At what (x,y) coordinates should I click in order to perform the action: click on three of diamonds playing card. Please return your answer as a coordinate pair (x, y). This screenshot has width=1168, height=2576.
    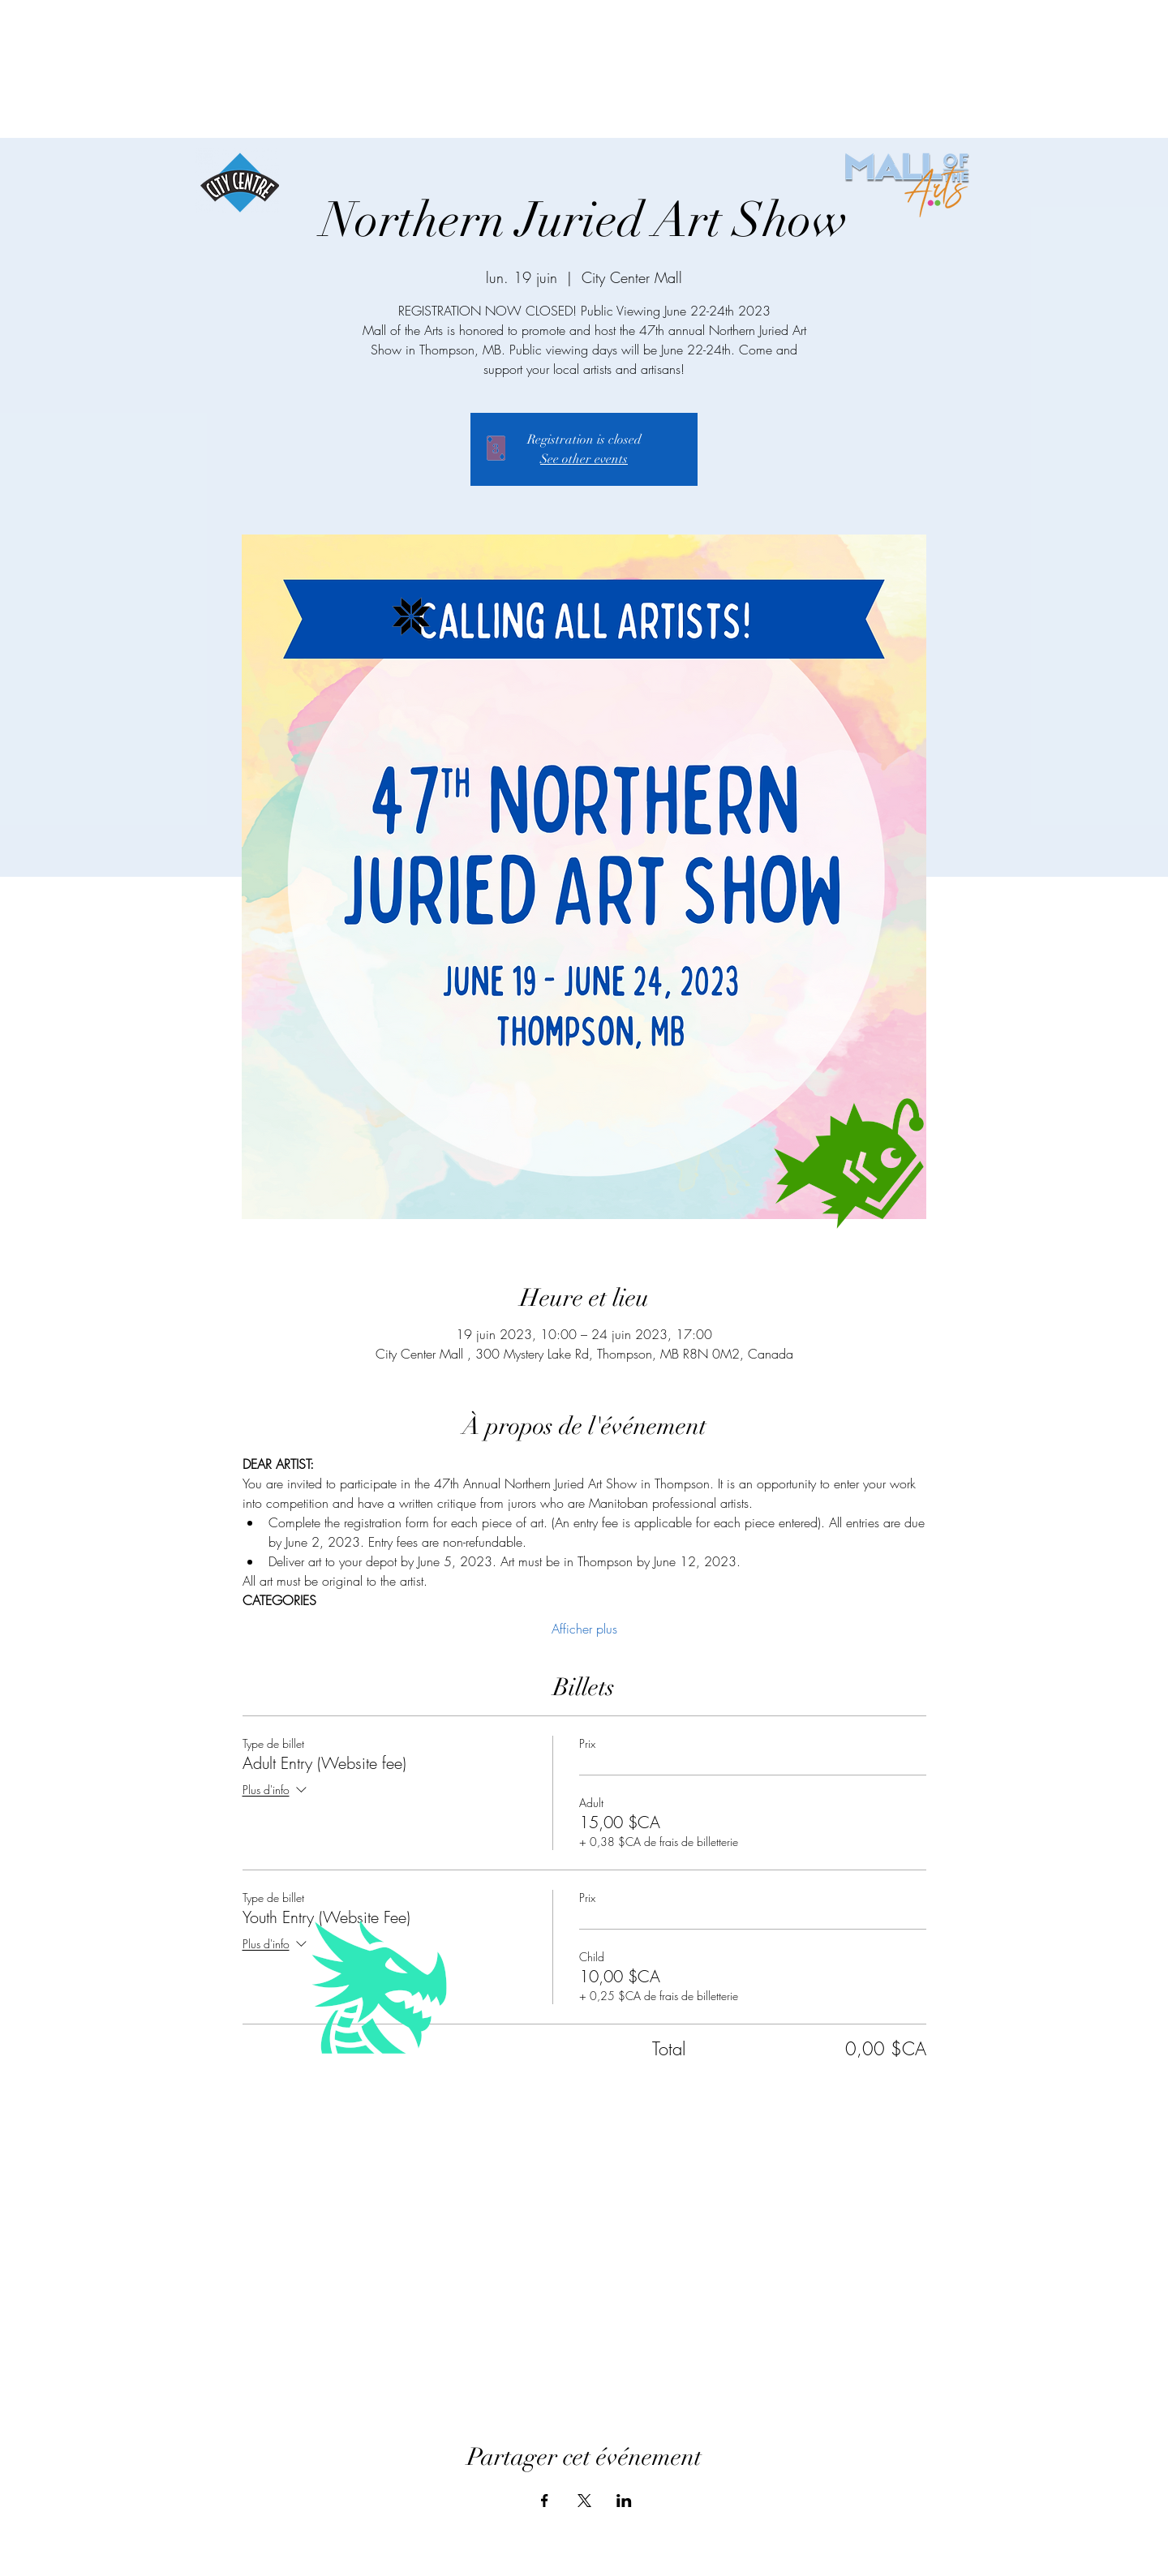
    Looking at the image, I should click on (496, 448).